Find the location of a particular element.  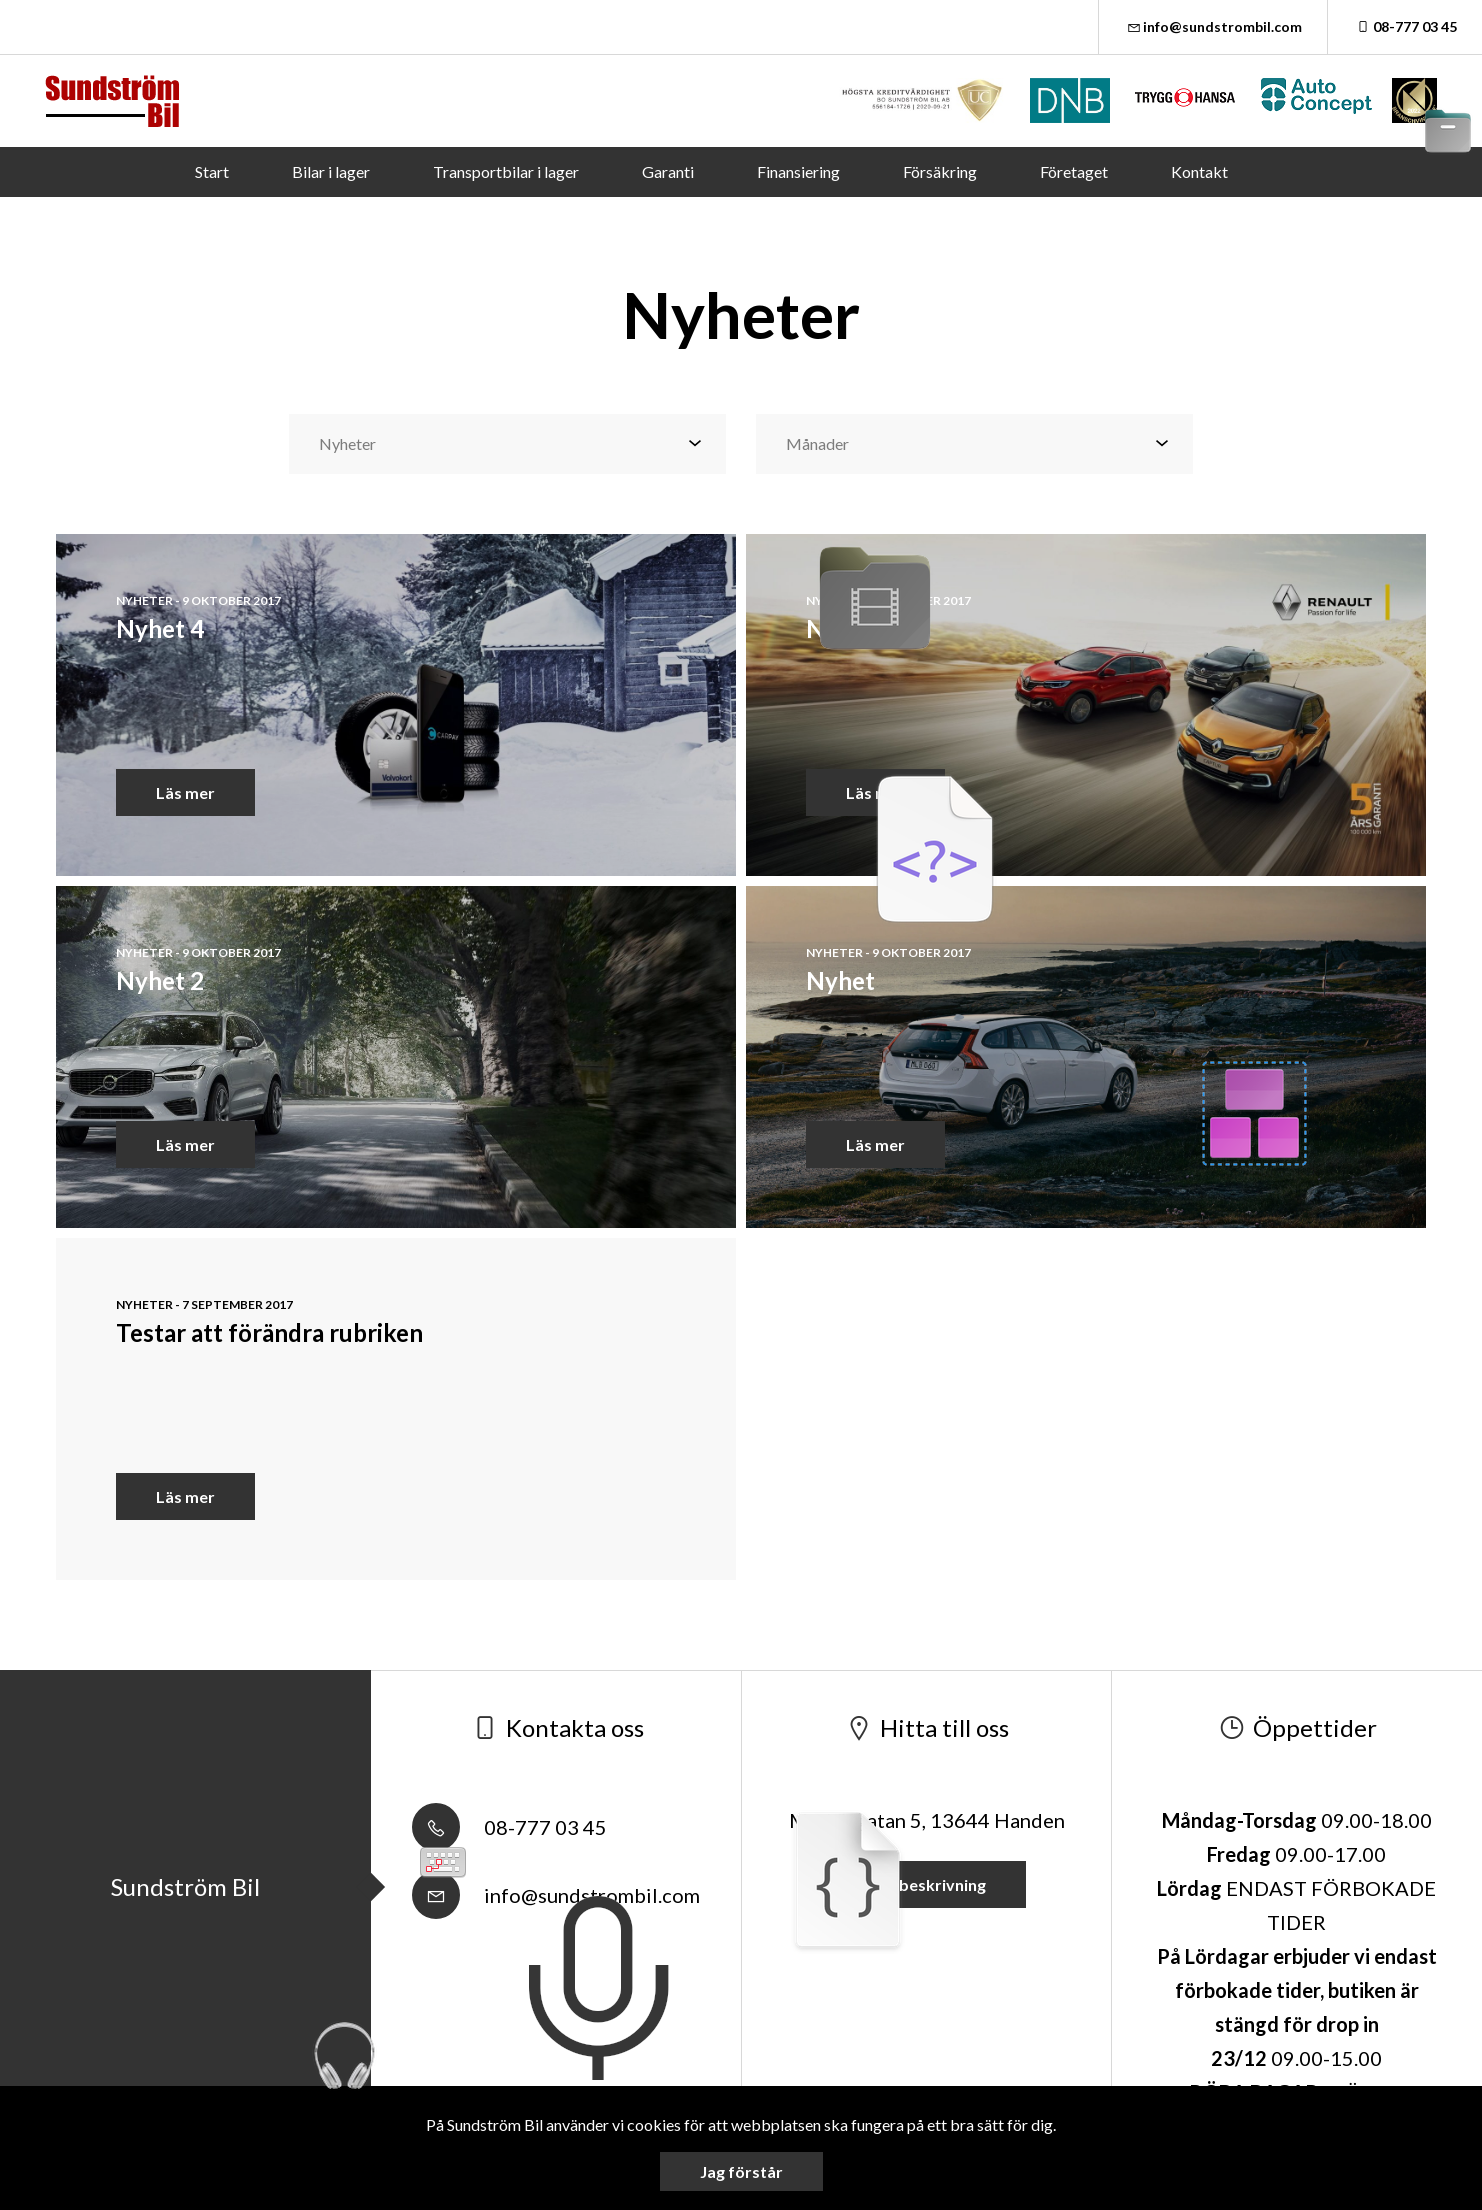

bluetooth headphones connected is located at coordinates (344, 2055).